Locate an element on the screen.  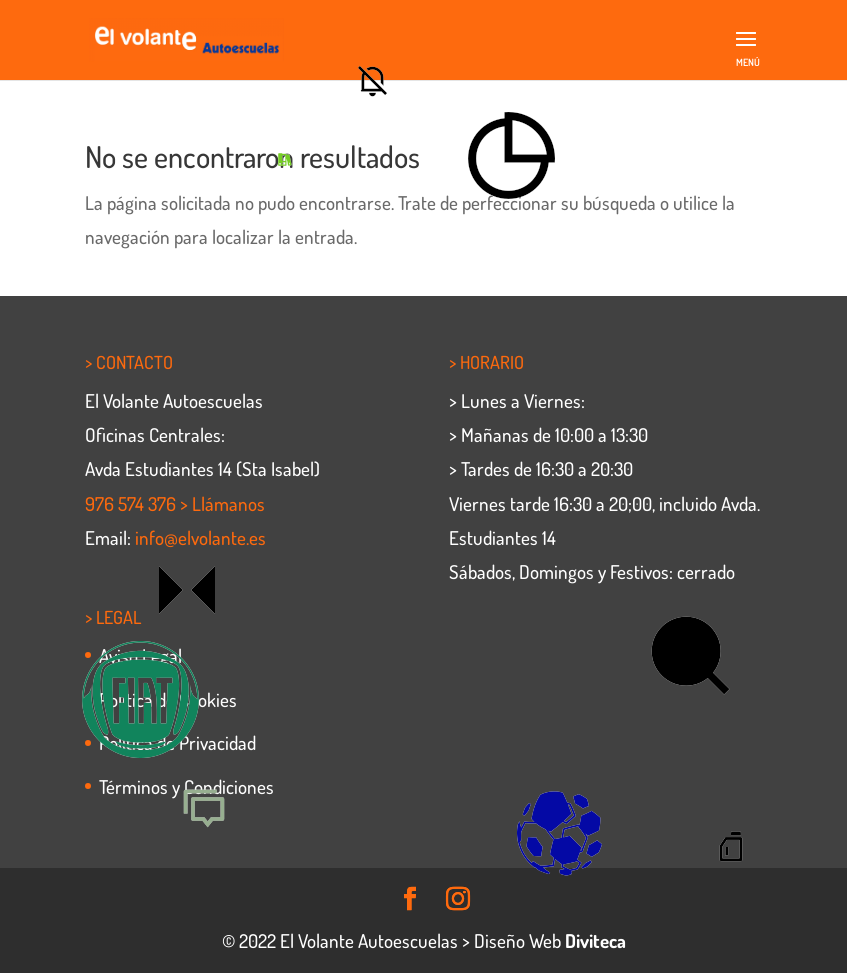
search for content or items is located at coordinates (690, 655).